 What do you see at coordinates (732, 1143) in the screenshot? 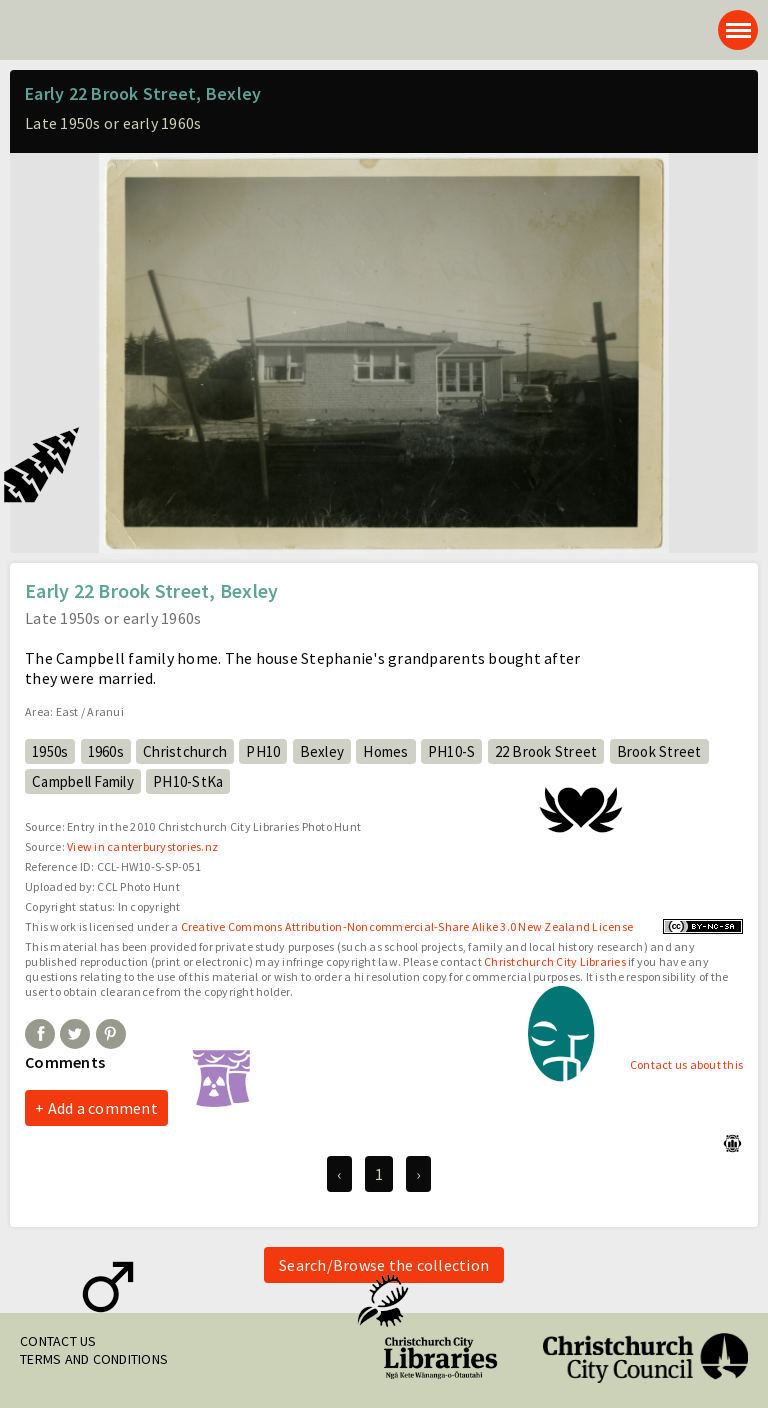
I see `view global analytics or statistics` at bounding box center [732, 1143].